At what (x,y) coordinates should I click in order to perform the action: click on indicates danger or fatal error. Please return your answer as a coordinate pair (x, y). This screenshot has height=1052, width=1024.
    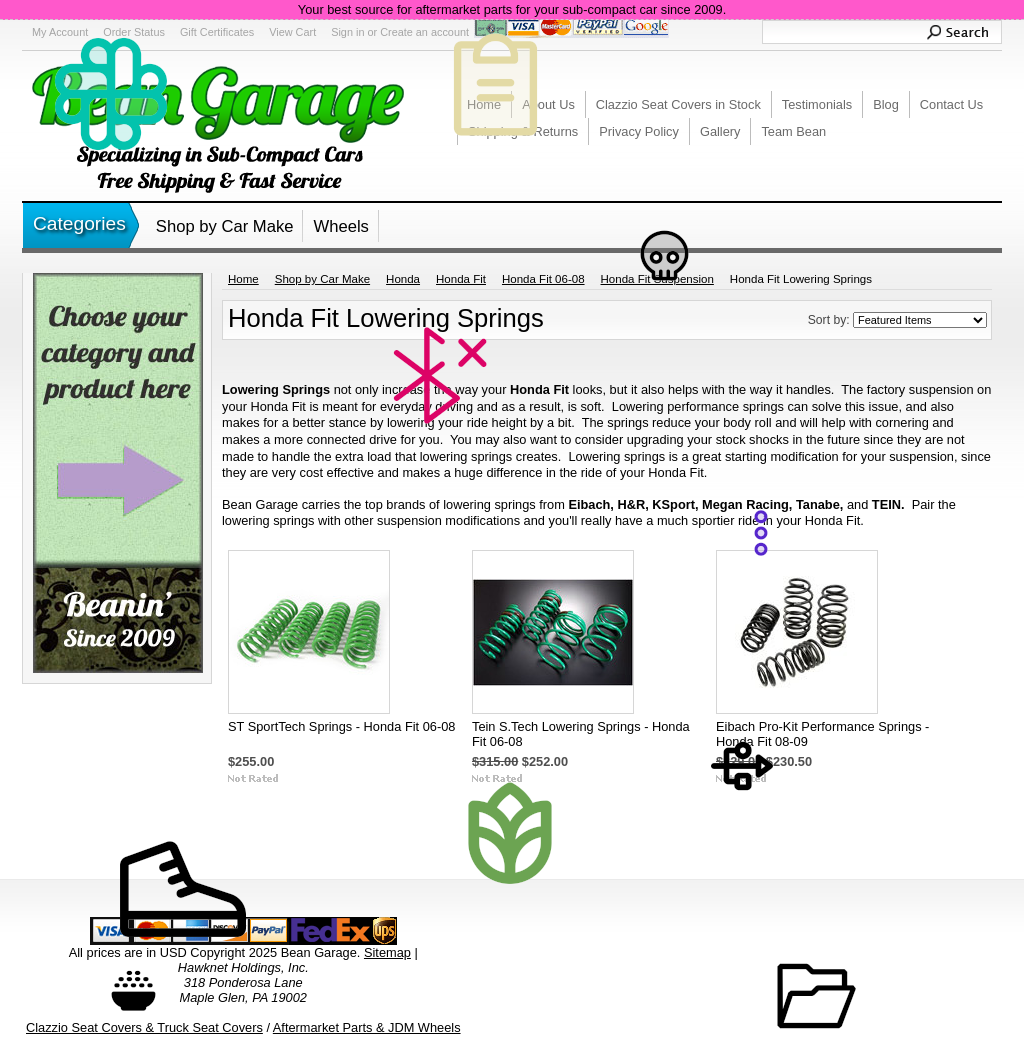
    Looking at the image, I should click on (664, 256).